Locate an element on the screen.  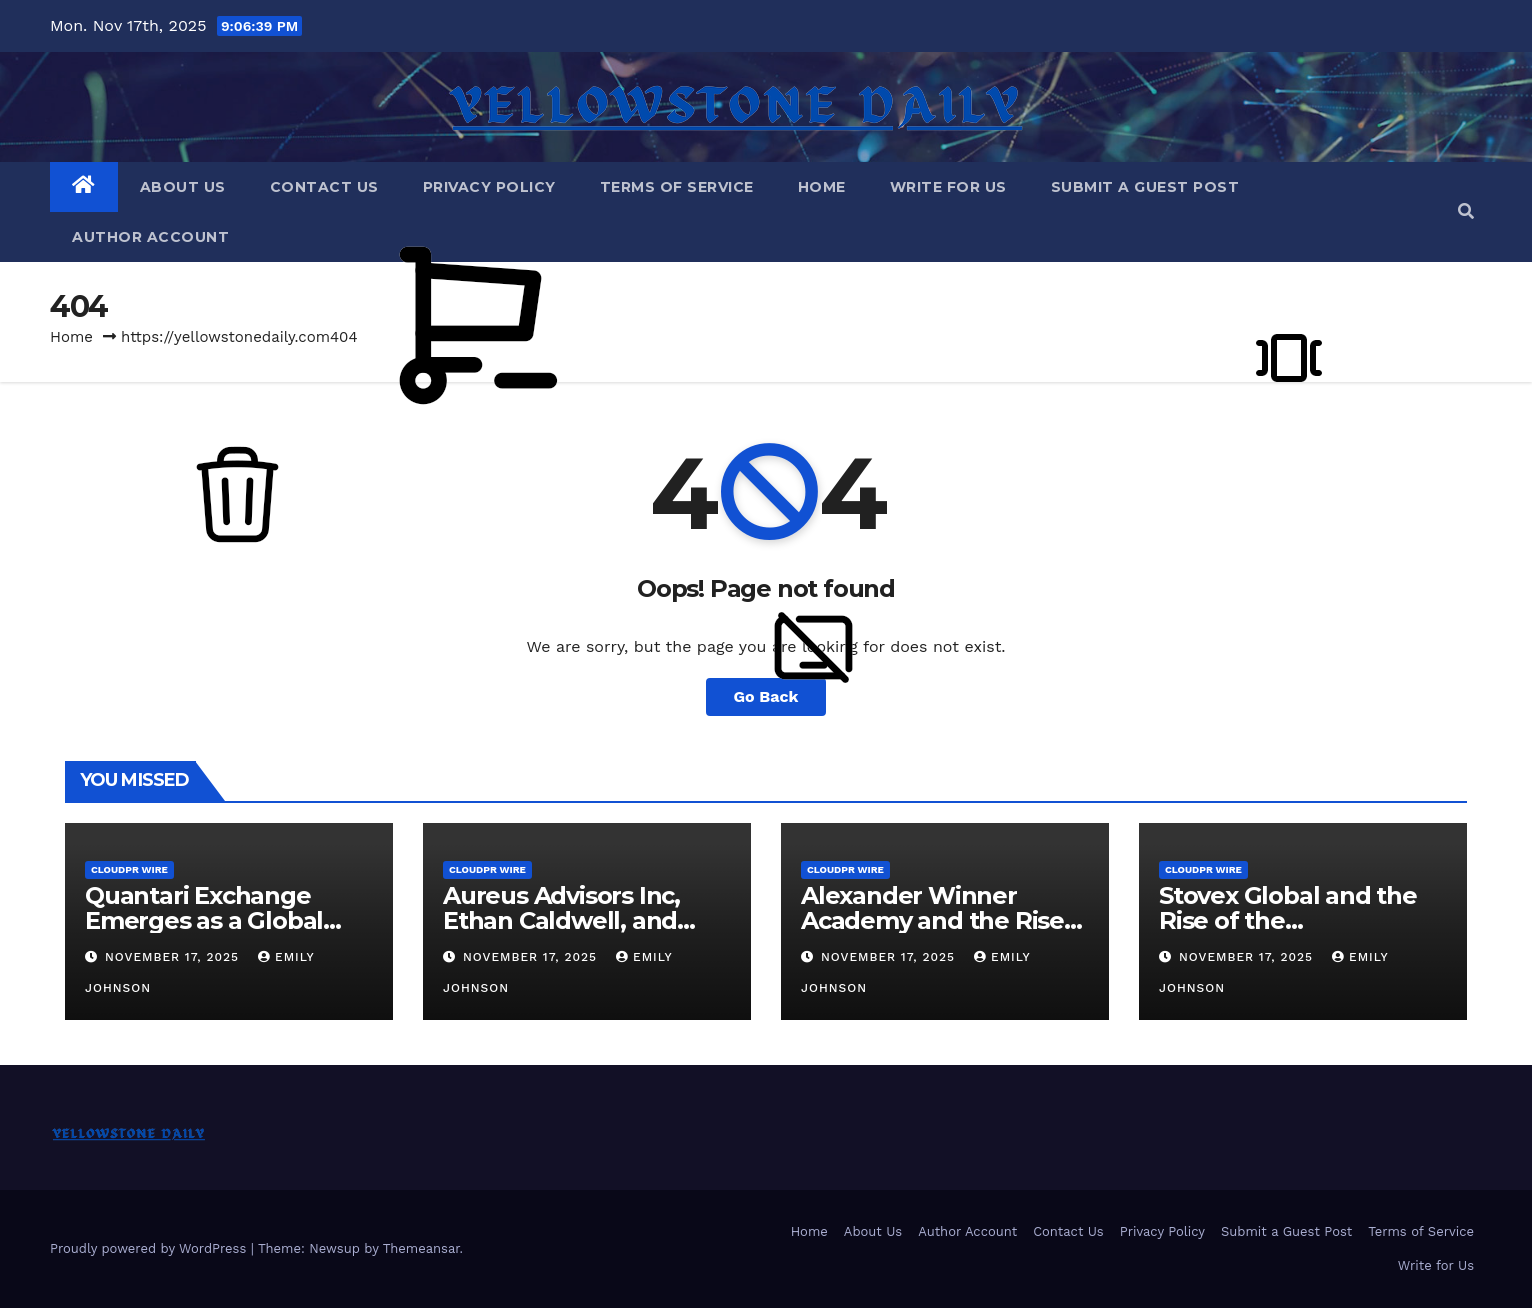
iPad is disconnected or unavailable is located at coordinates (813, 647).